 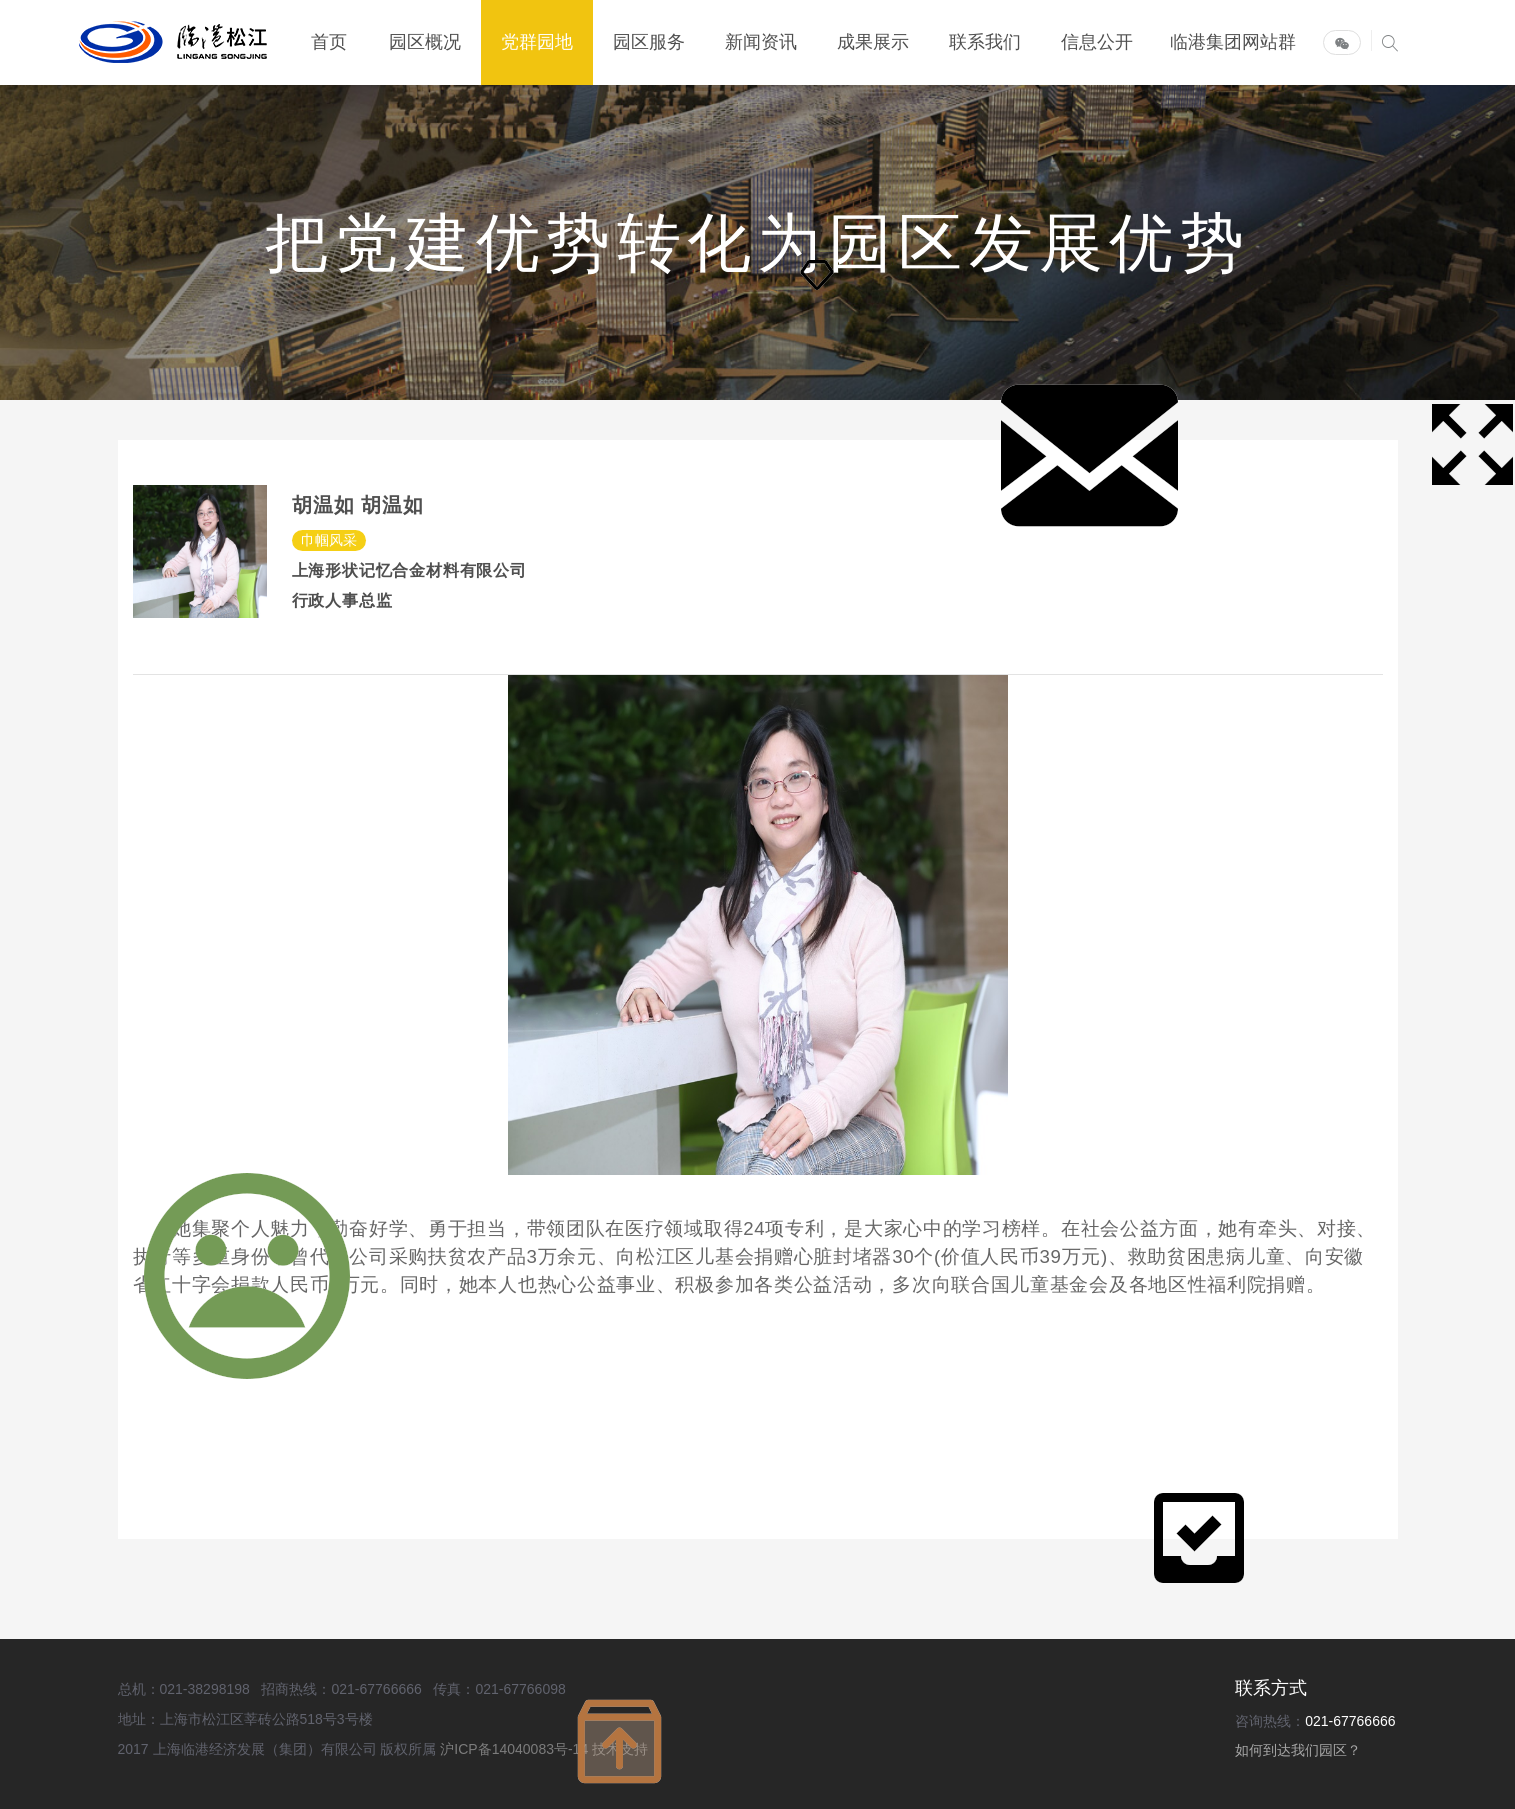 I want to click on open your inbox, so click(x=1089, y=455).